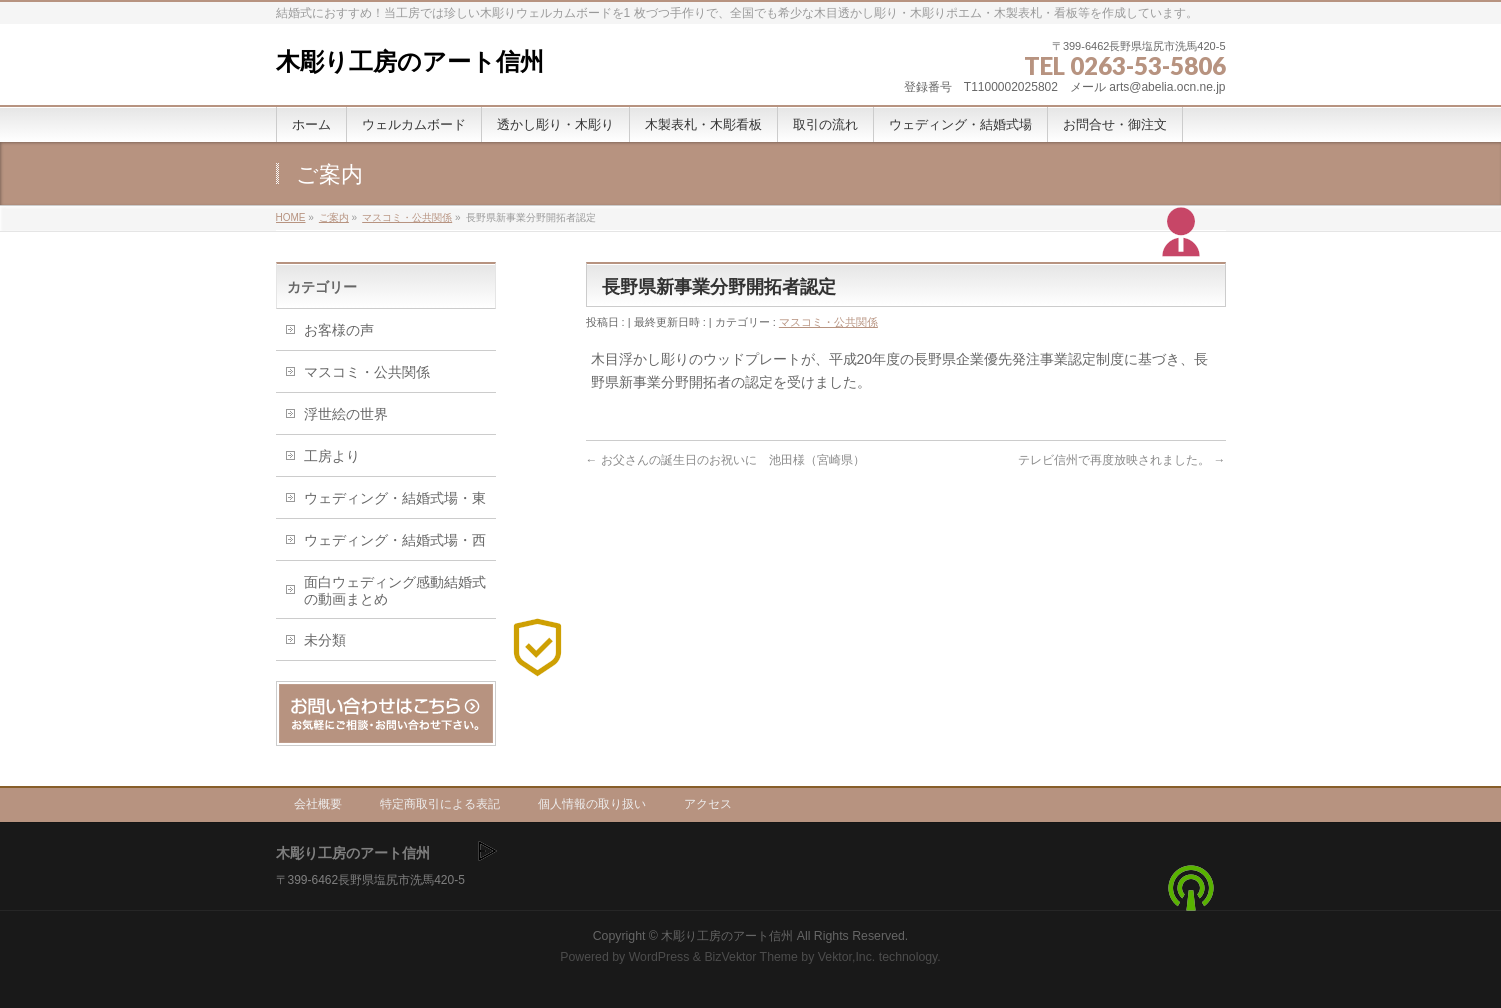  I want to click on indicates network or signal strength, so click(1191, 888).